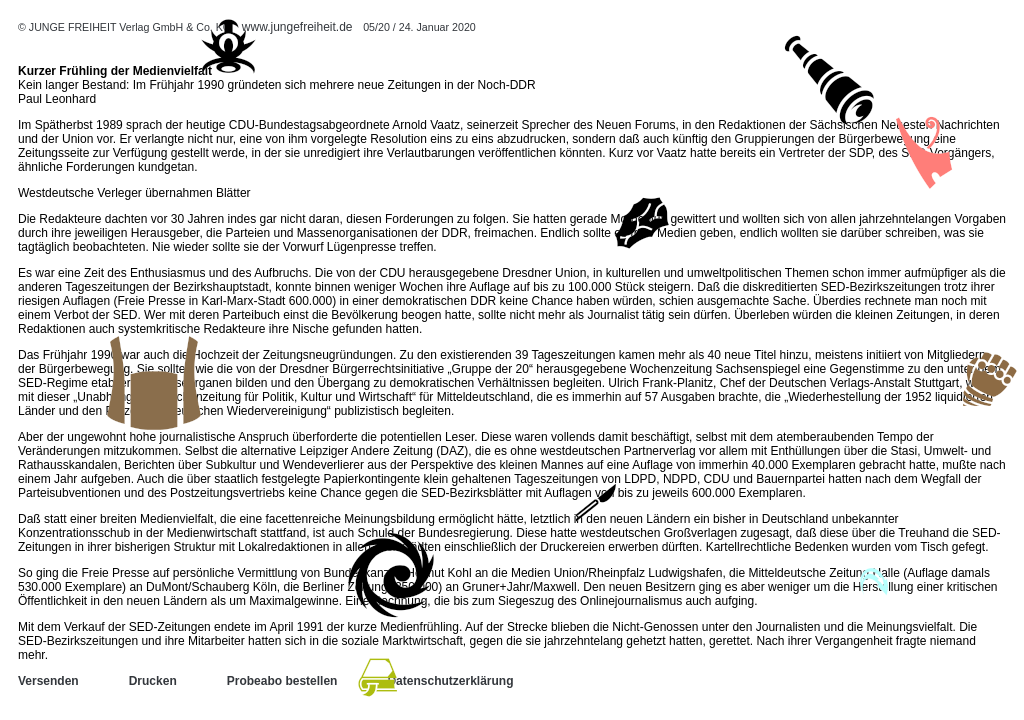 The image size is (1024, 720). Describe the element at coordinates (924, 153) in the screenshot. I see `select the deshret (ancient Egyptian red crown) symbol` at that location.